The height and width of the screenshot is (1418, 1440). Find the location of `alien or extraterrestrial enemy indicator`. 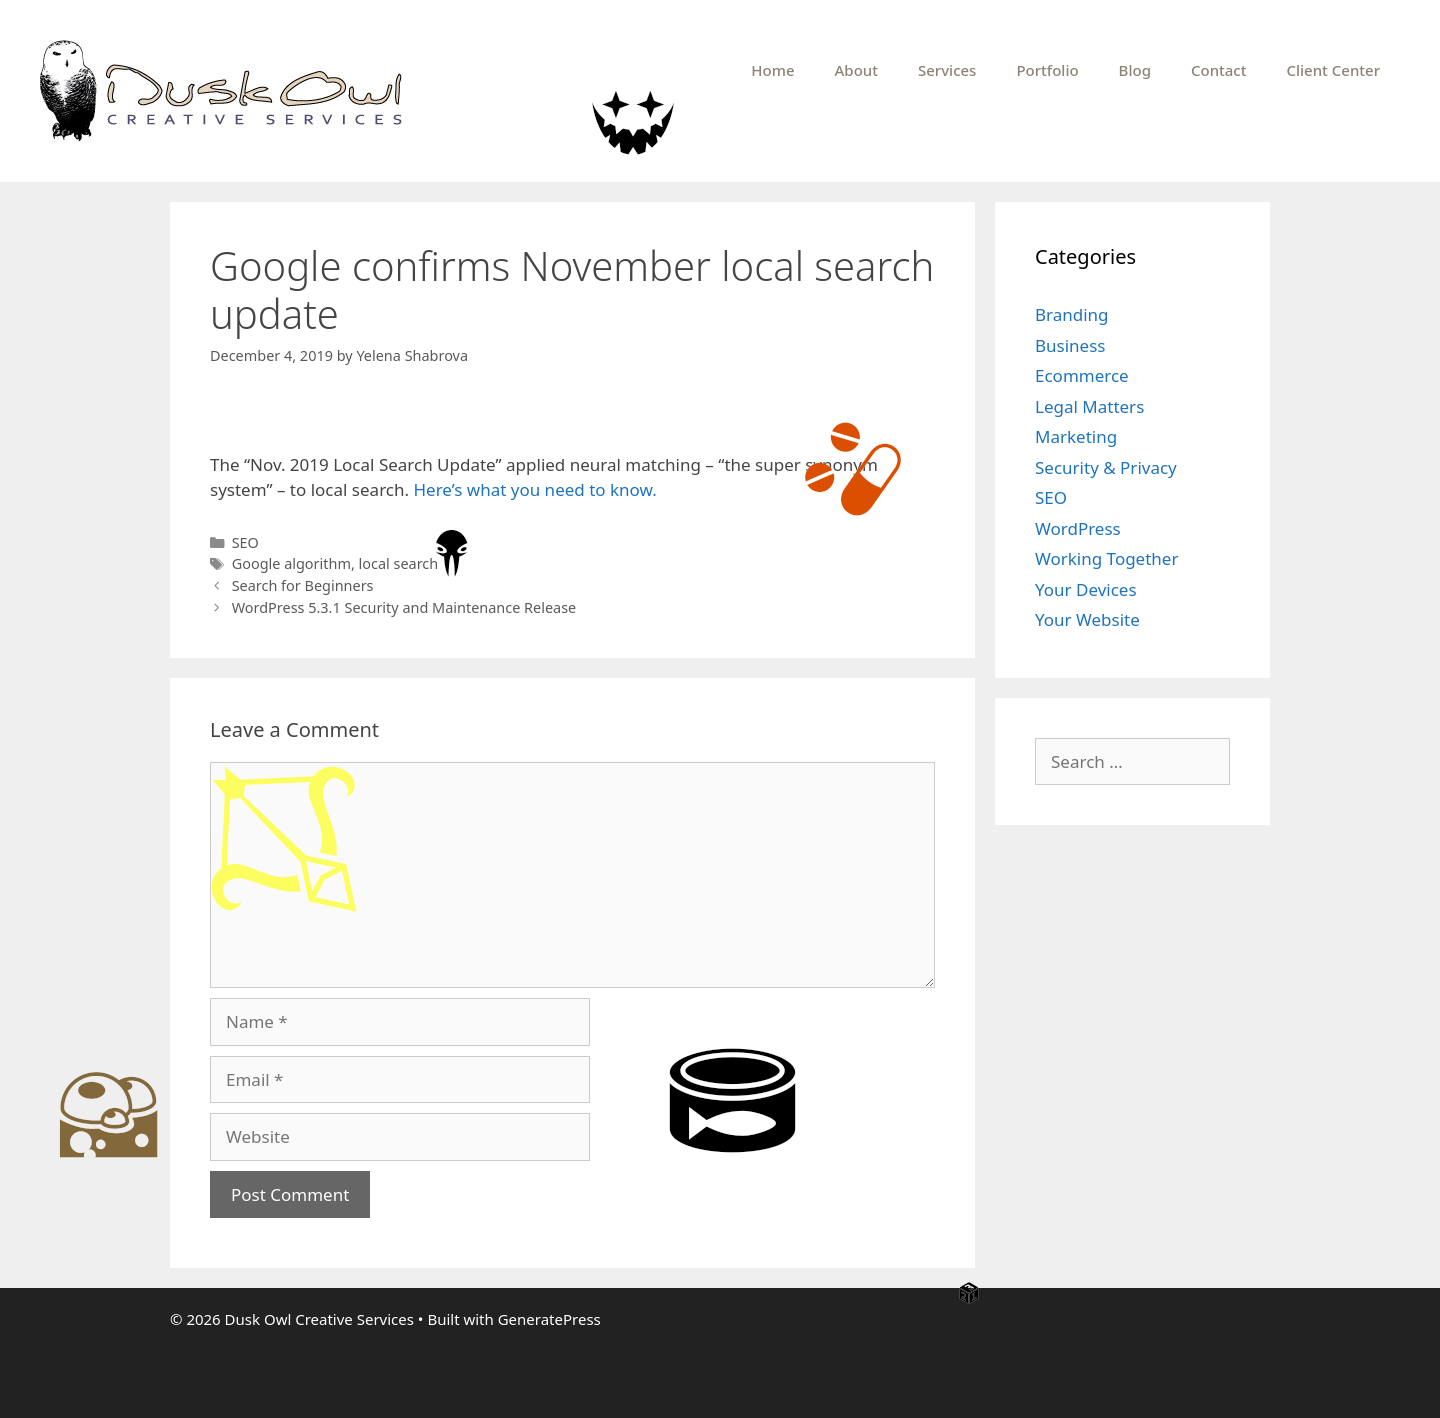

alien or extraterrestrial enemy indicator is located at coordinates (451, 553).